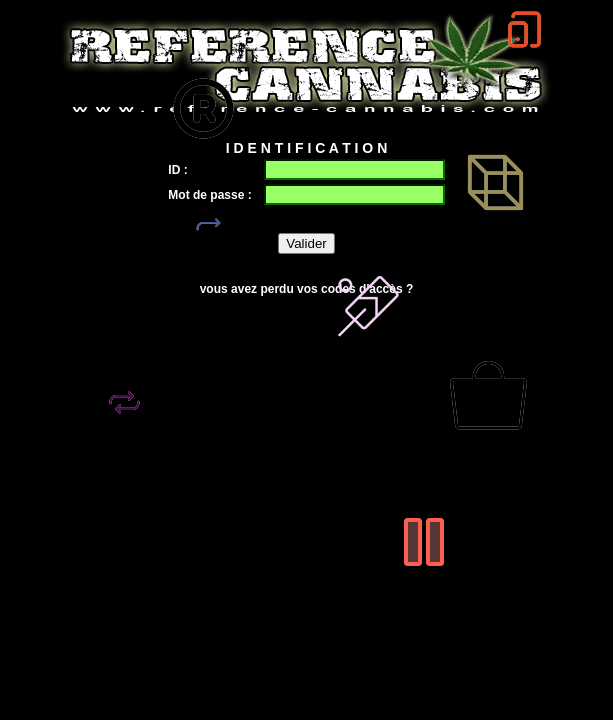 This screenshot has width=613, height=720. What do you see at coordinates (524, 29) in the screenshot?
I see `switch between tablet and mobile view` at bounding box center [524, 29].